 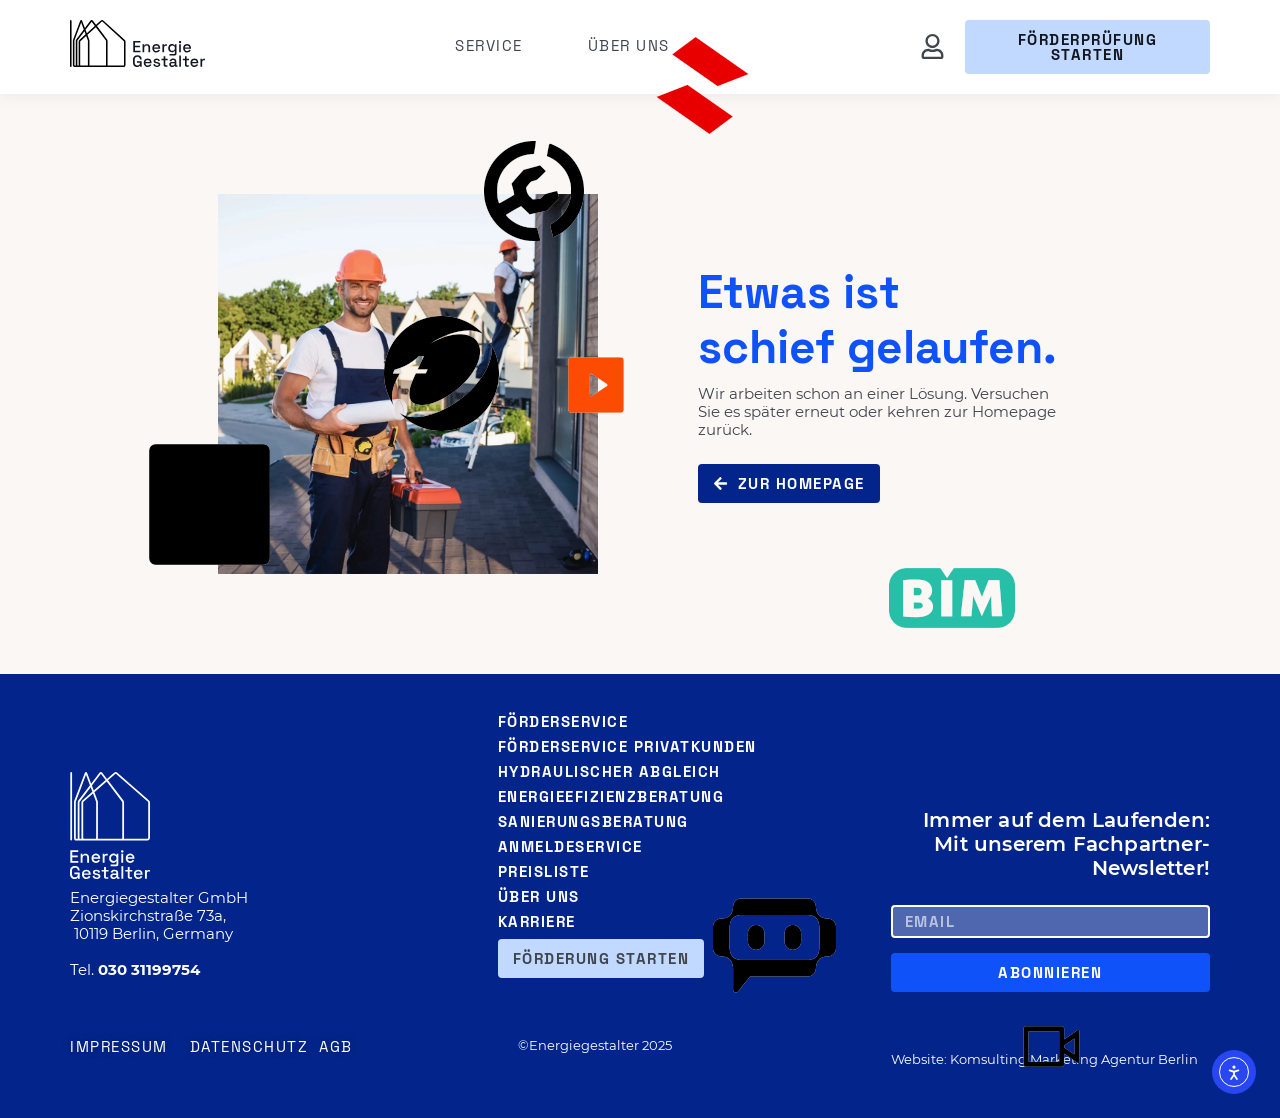 What do you see at coordinates (534, 191) in the screenshot?
I see `visit the Modrinth website or platform` at bounding box center [534, 191].